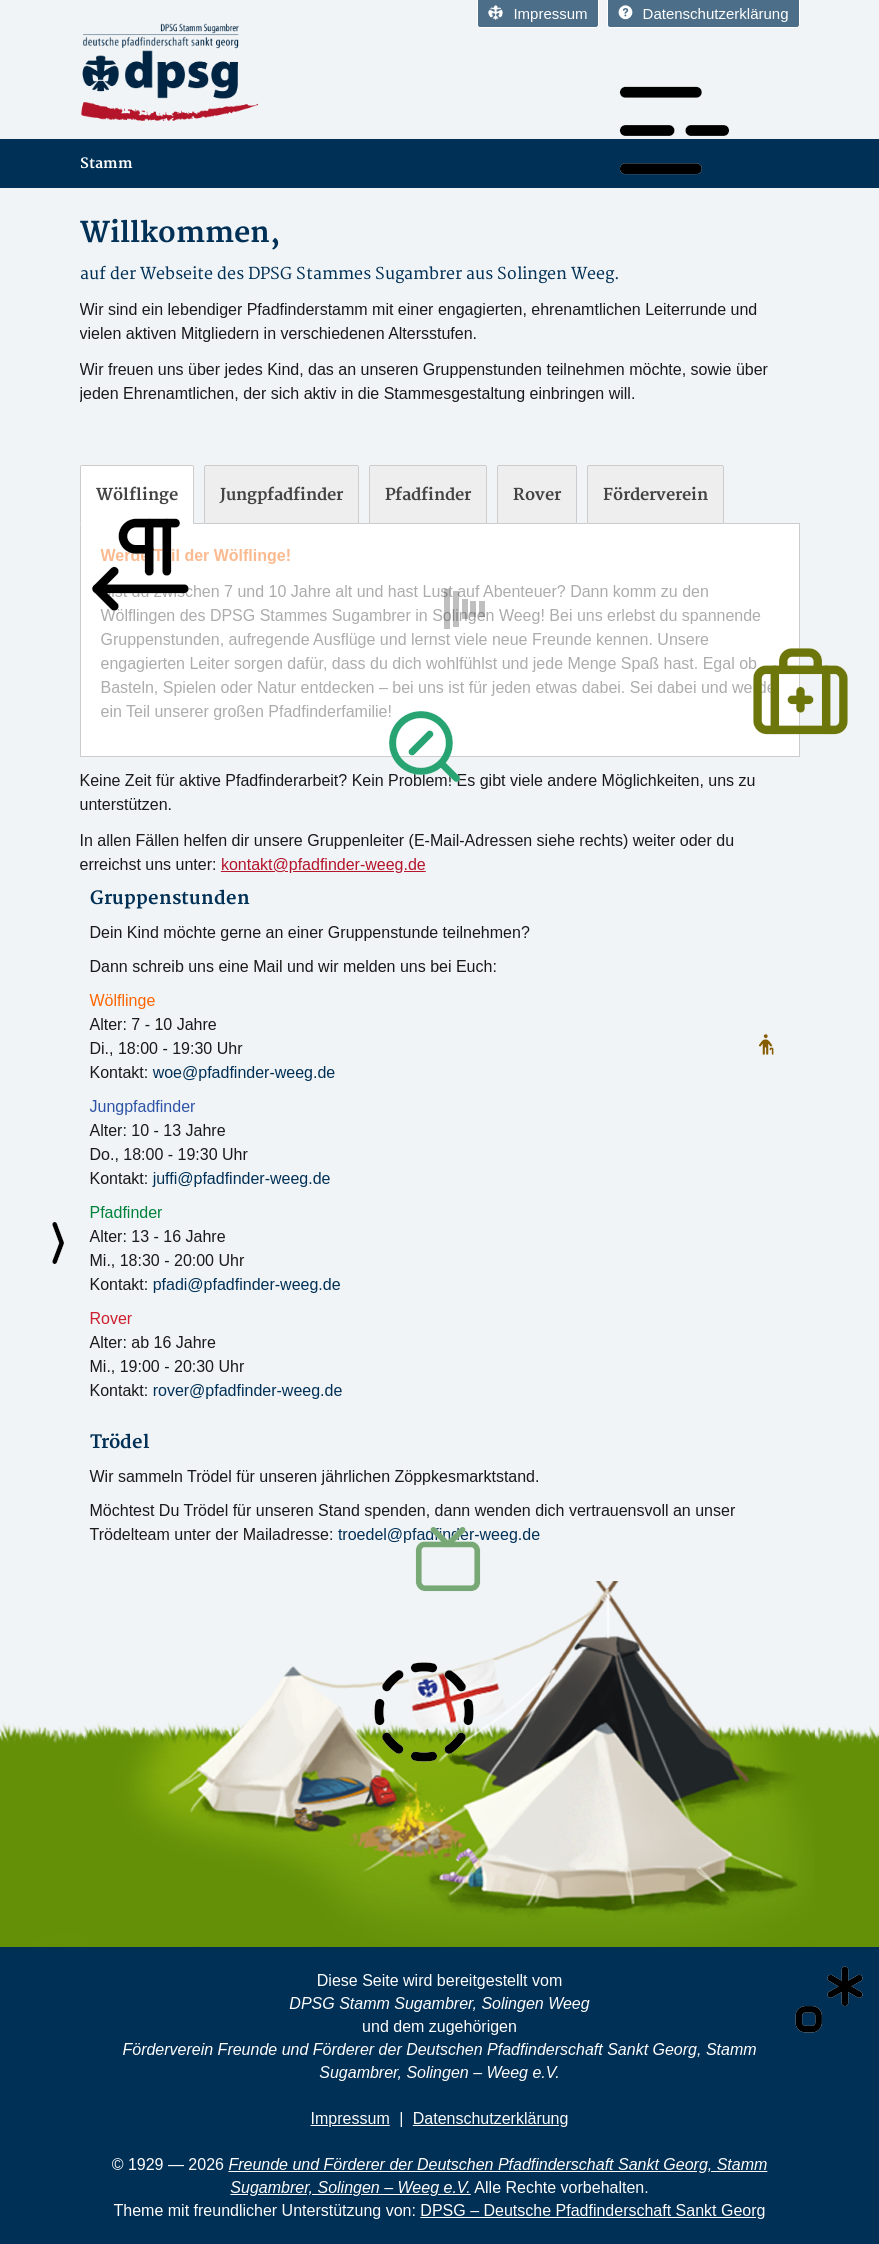  Describe the element at coordinates (424, 746) in the screenshot. I see `search is disabled or unavailable` at that location.